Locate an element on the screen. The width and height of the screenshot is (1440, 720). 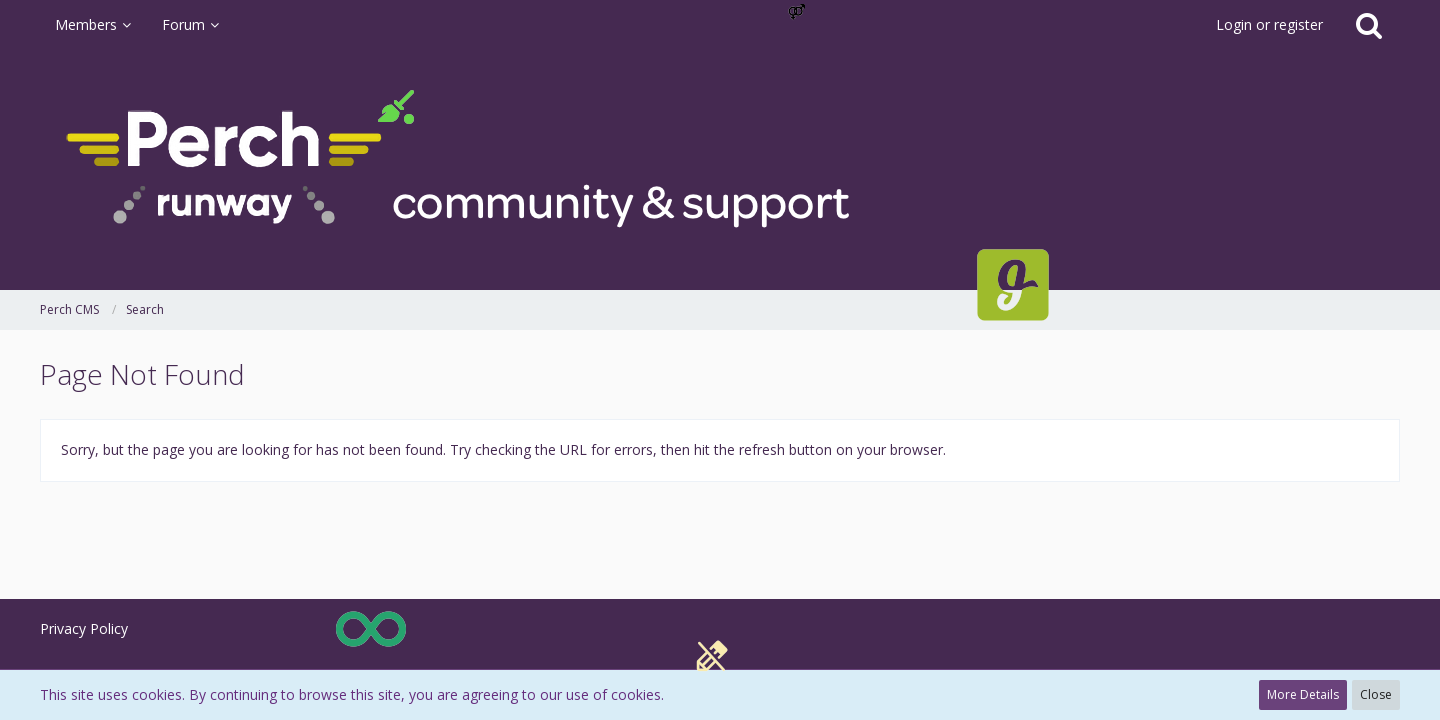
indicates gender or sex selection options is located at coordinates (796, 12).